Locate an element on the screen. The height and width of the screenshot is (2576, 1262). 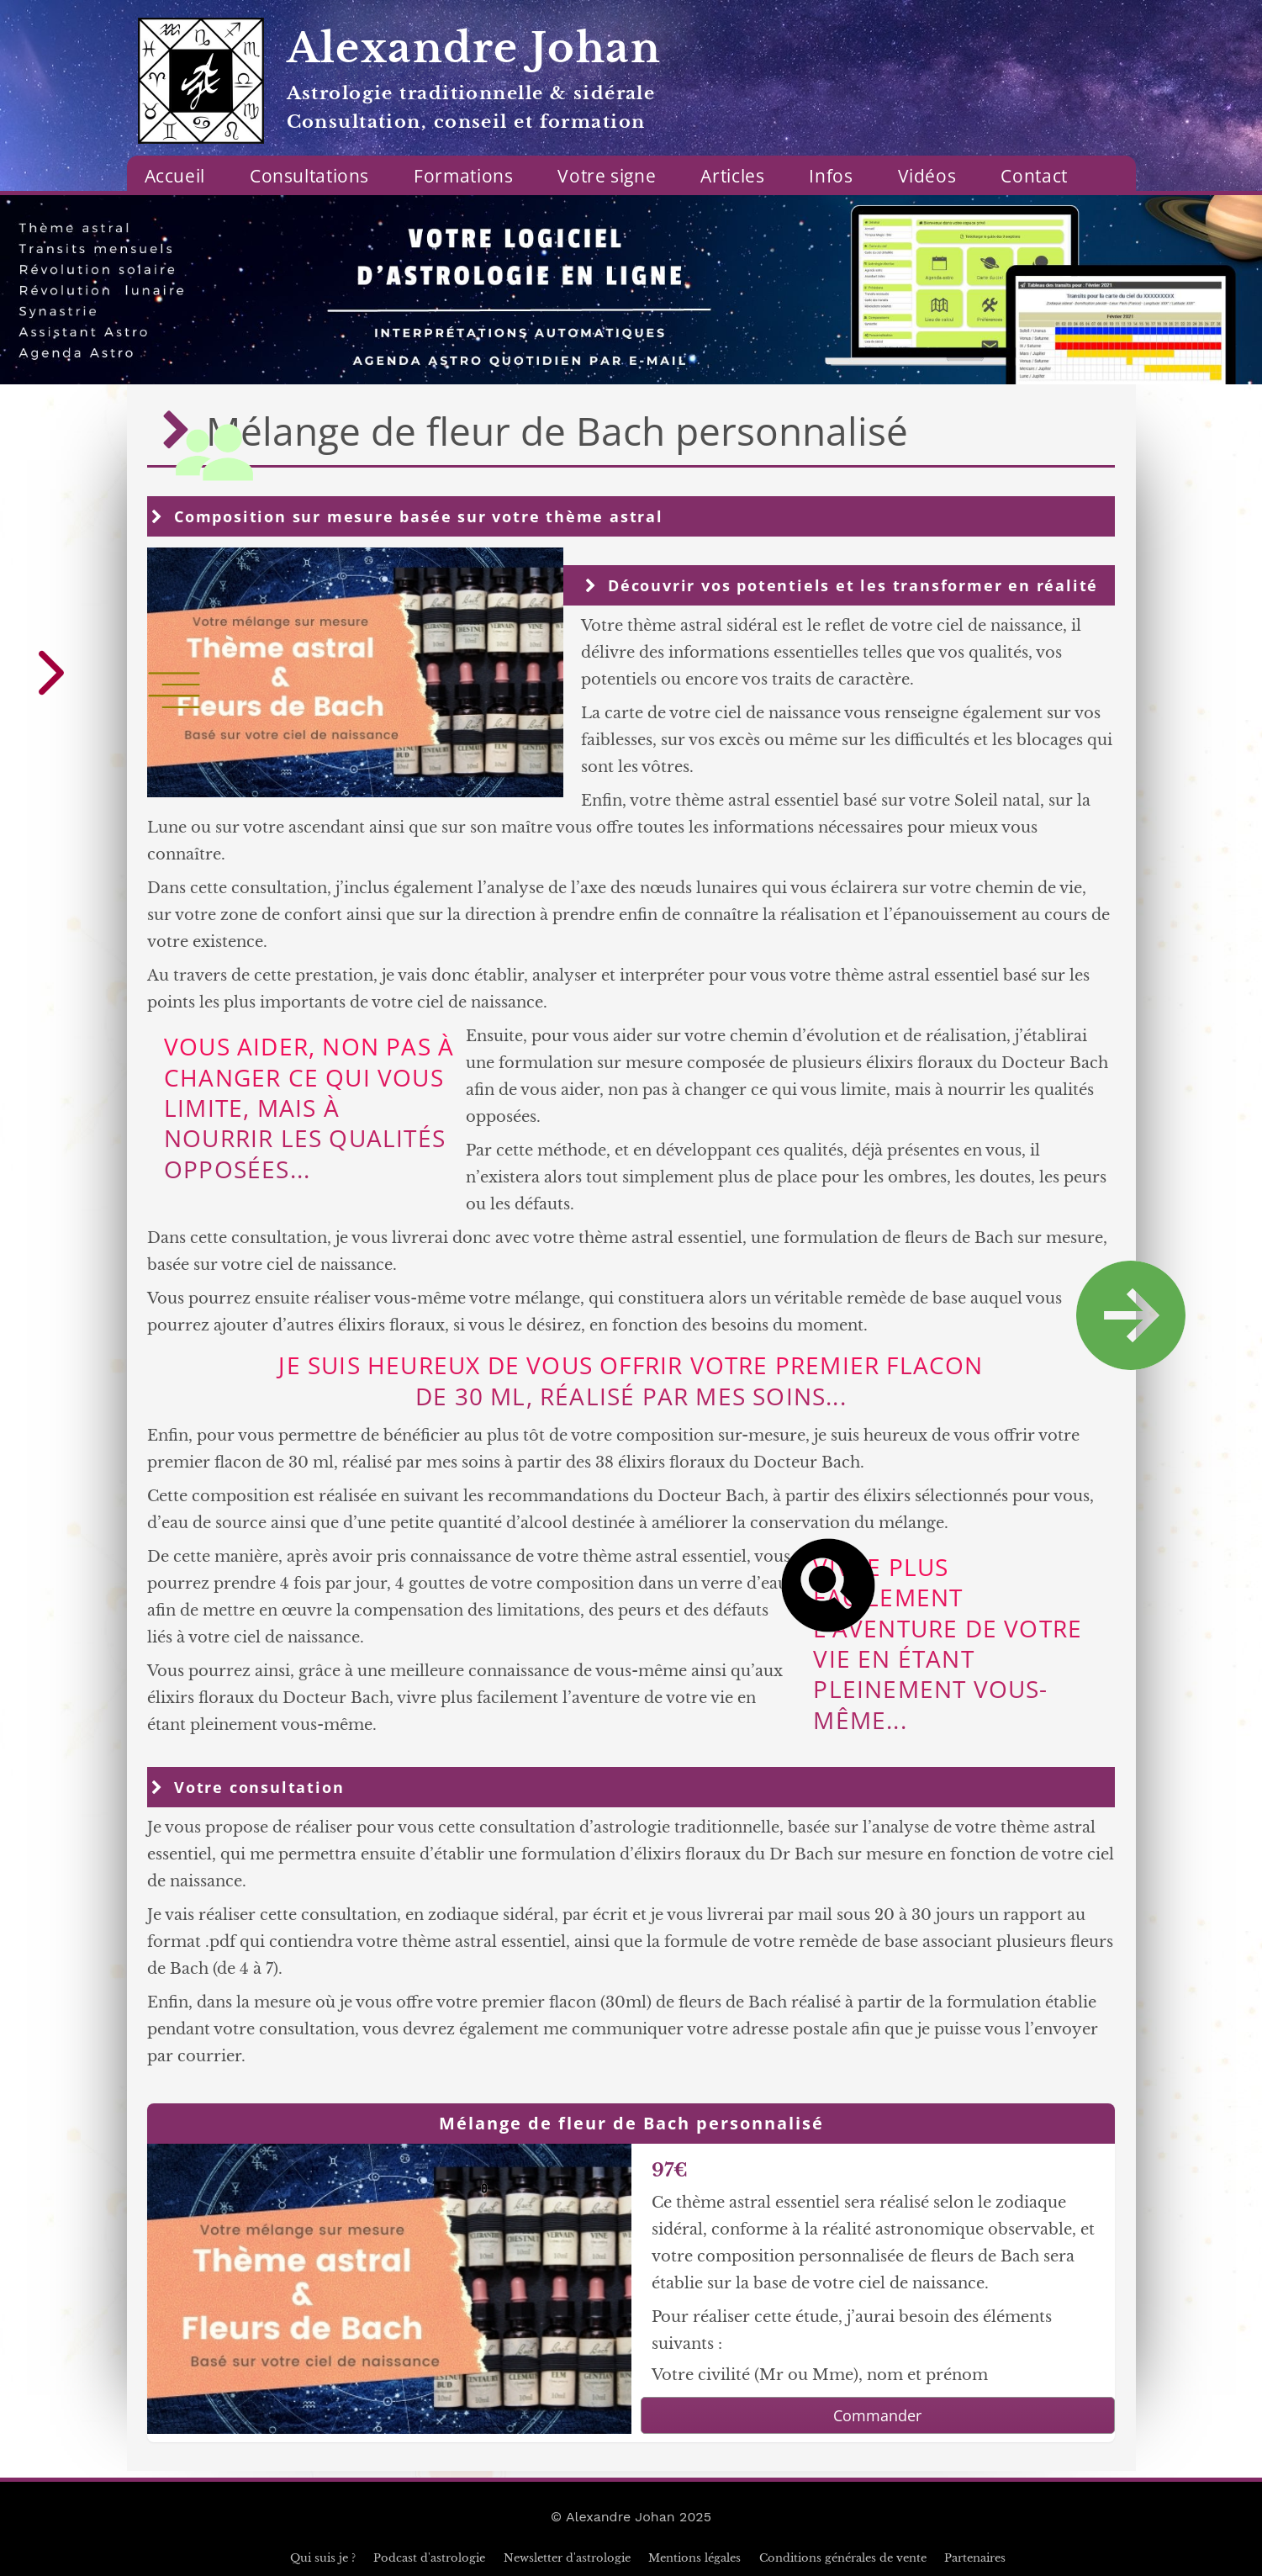
proceed to the next step is located at coordinates (1131, 1315).